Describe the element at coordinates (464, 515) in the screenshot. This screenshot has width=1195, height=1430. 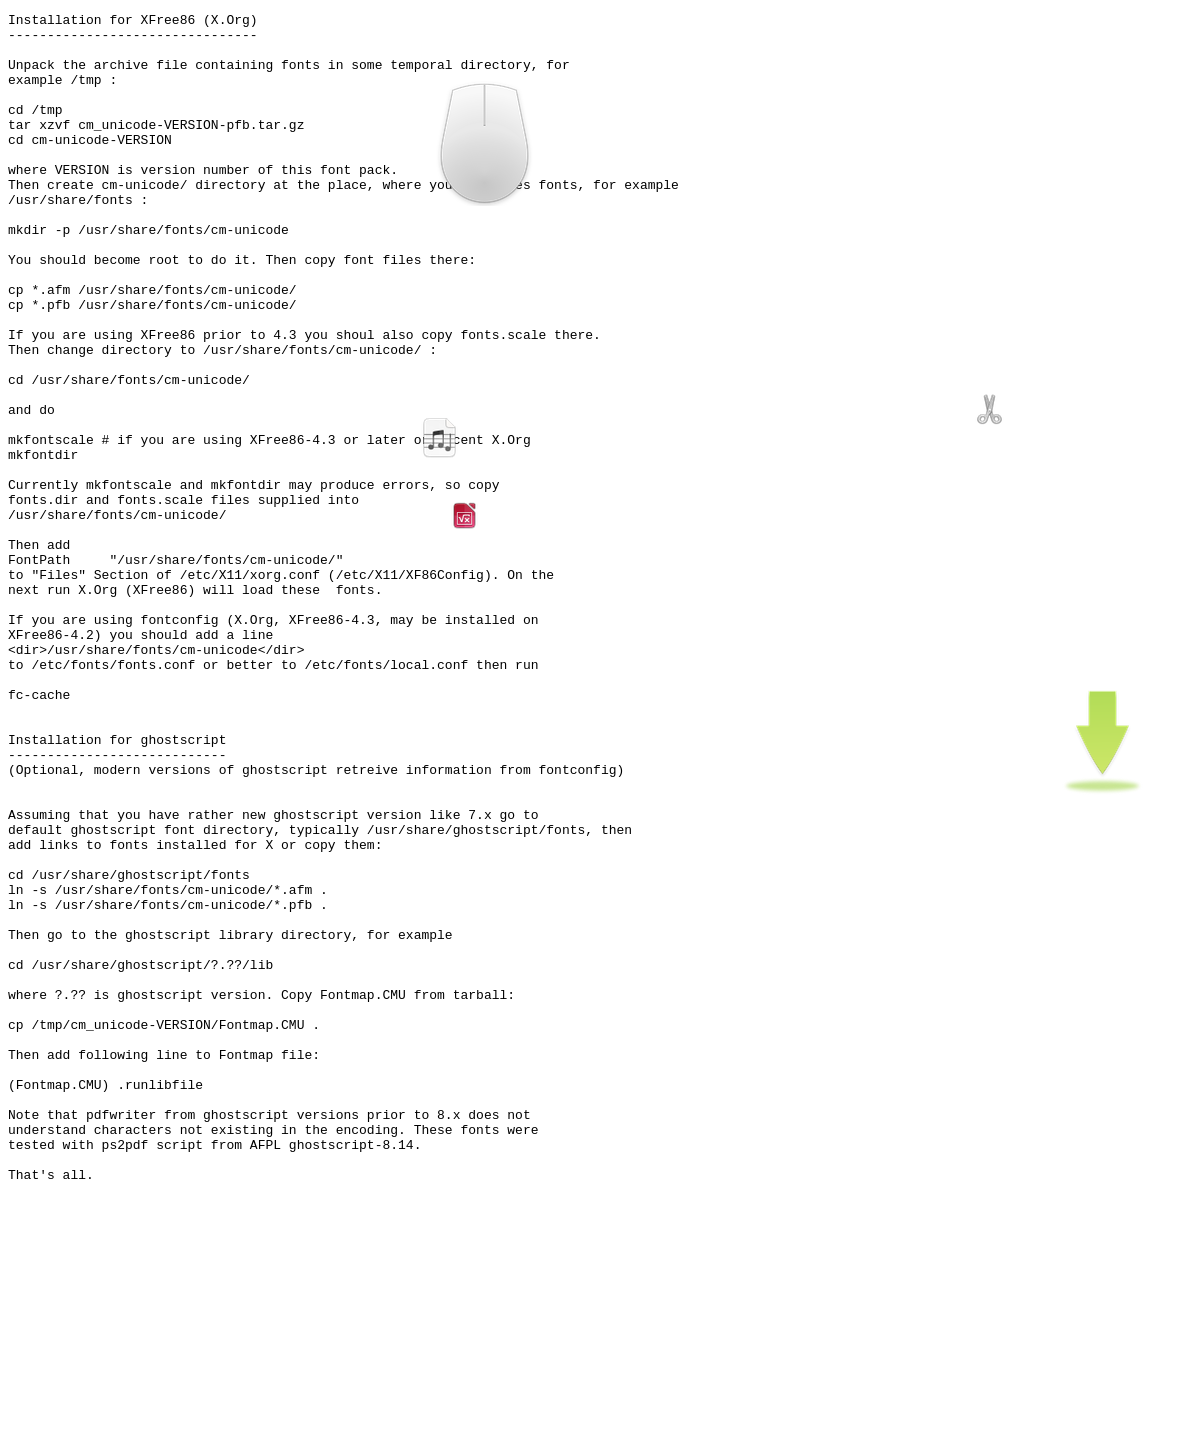
I see `open libreoffice math equation editor` at that location.